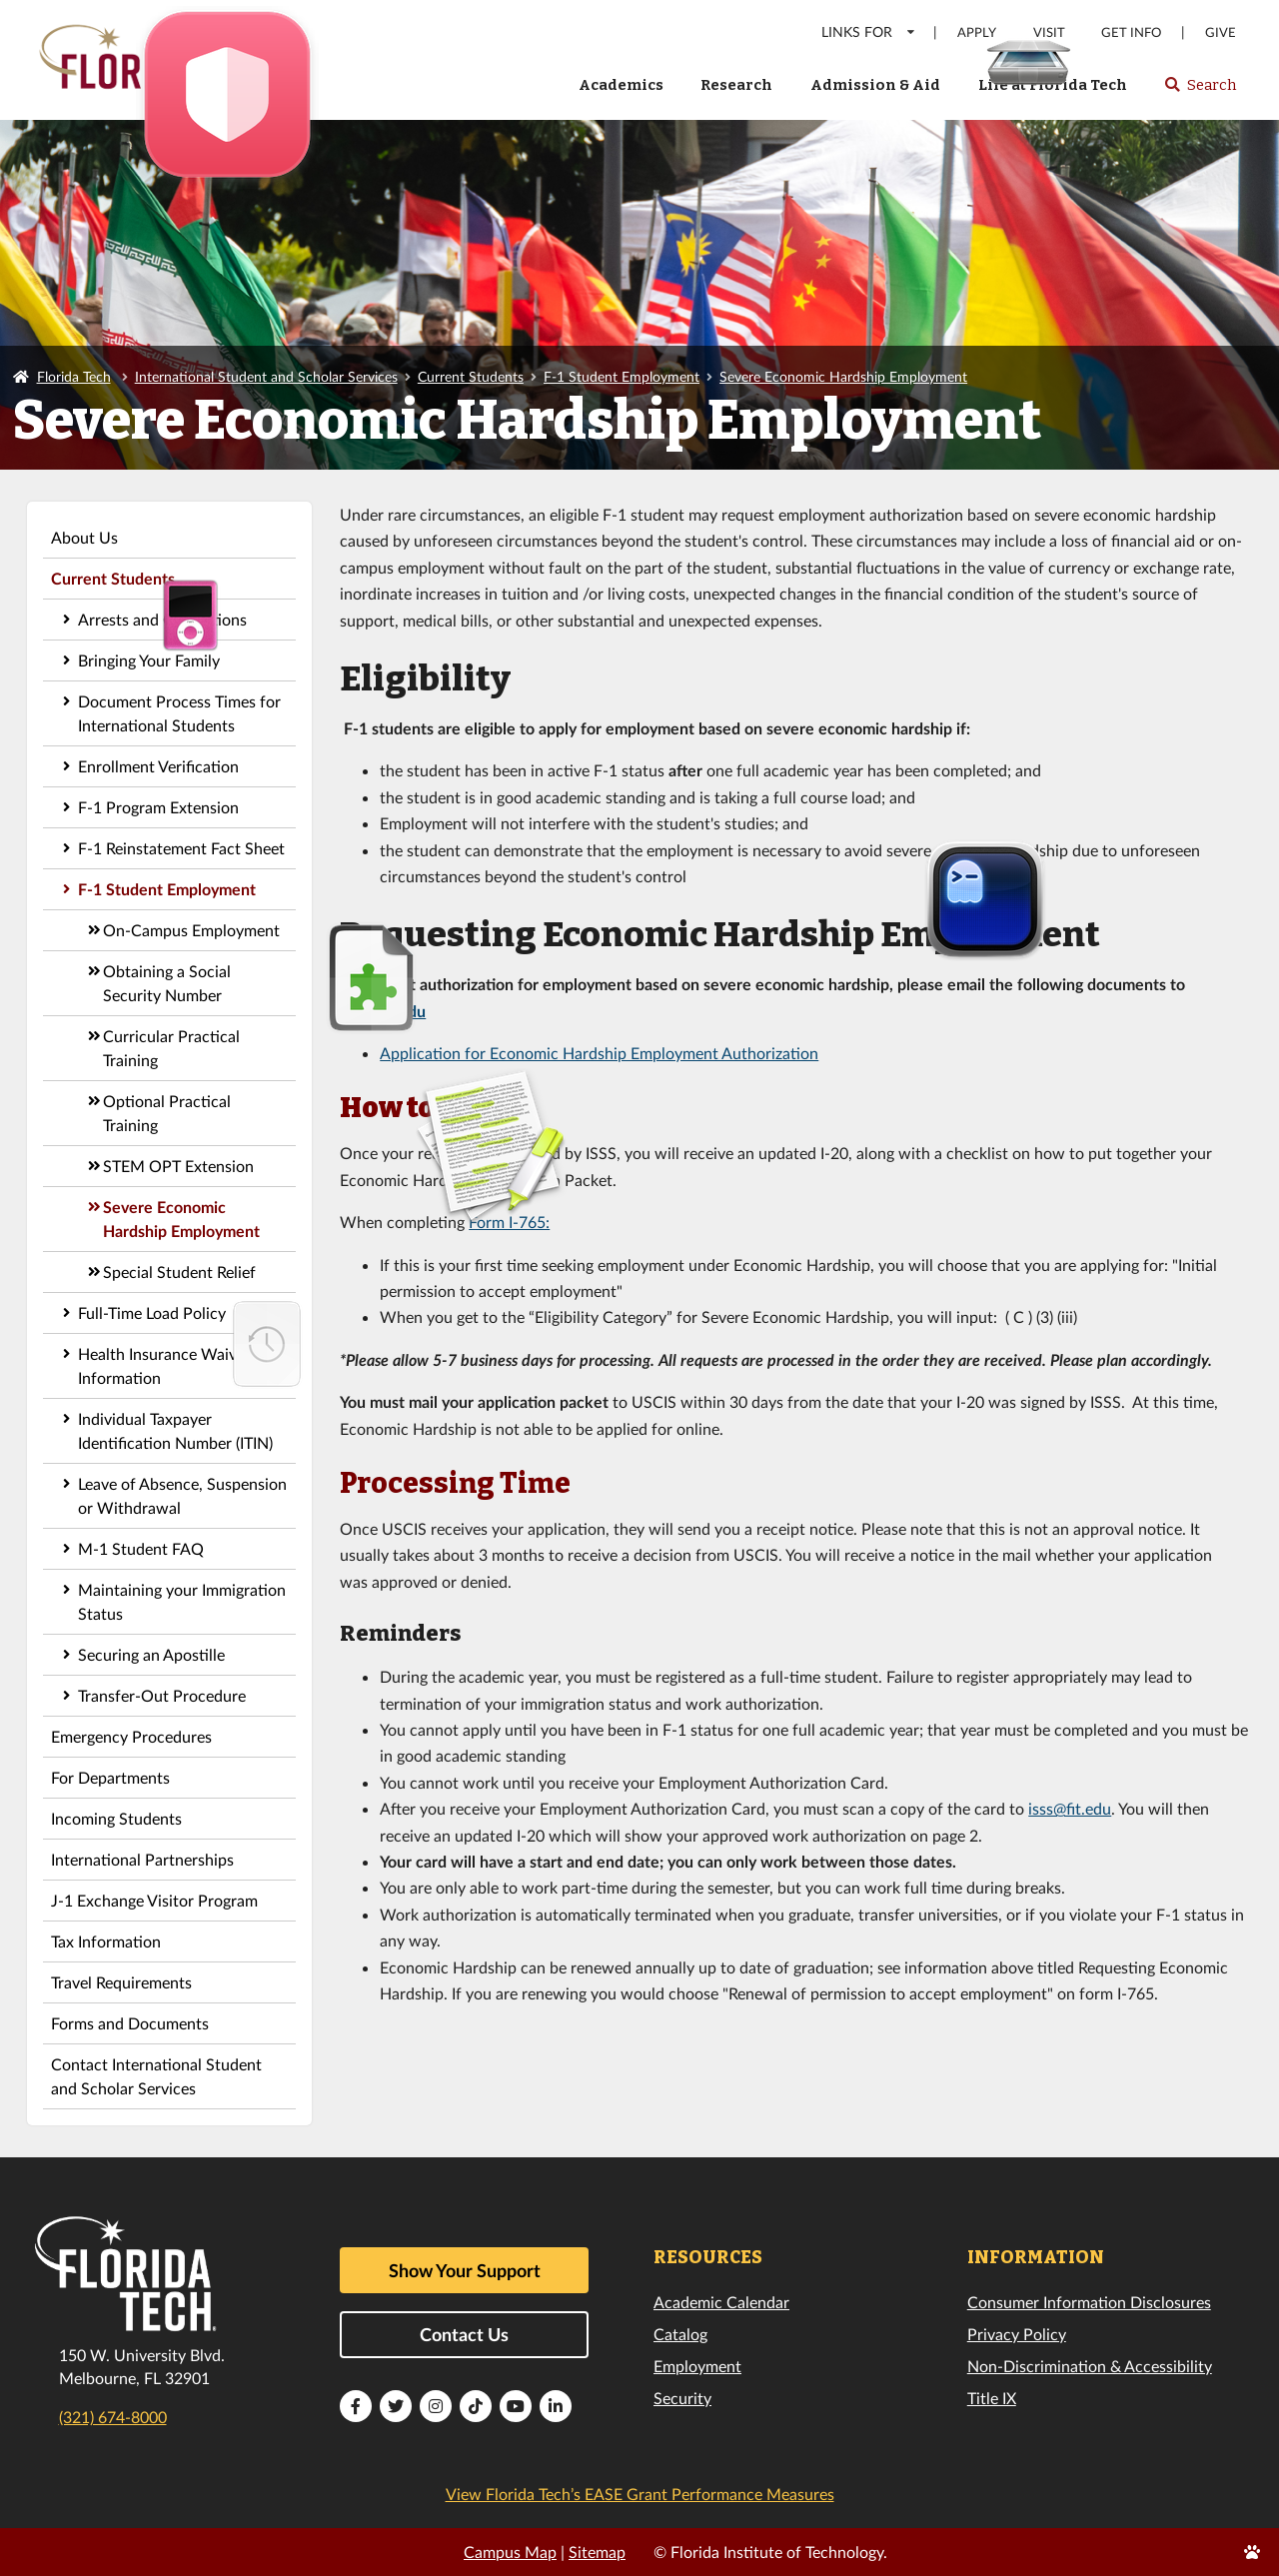 The height and width of the screenshot is (2576, 1279). What do you see at coordinates (985, 899) in the screenshot?
I see `open ghostty terminal emulator` at bounding box center [985, 899].